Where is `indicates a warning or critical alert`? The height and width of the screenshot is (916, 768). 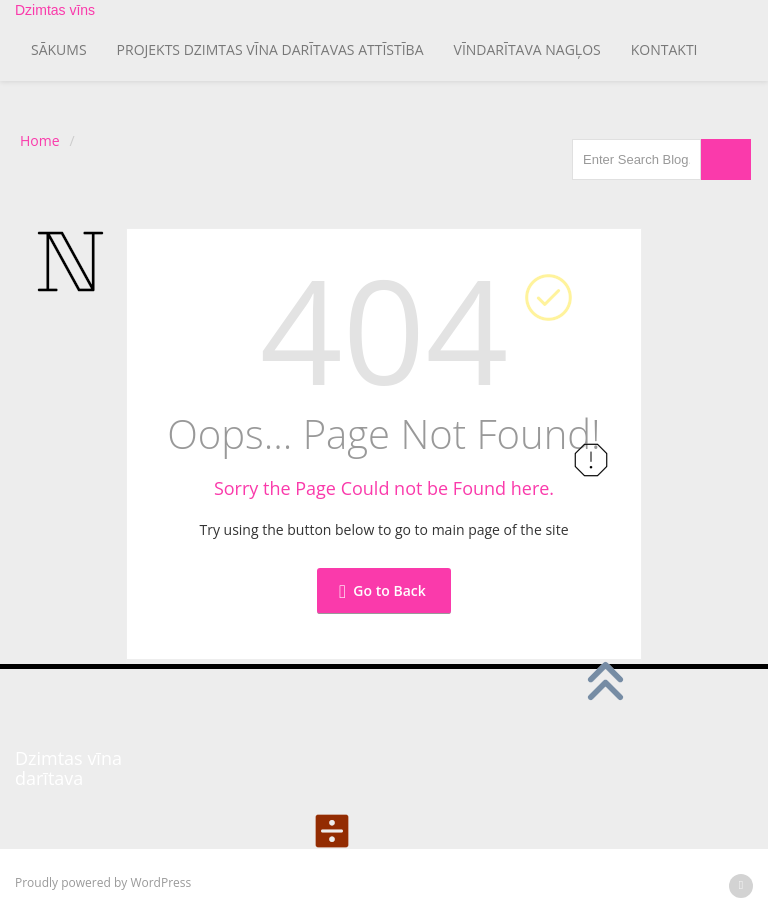
indicates a warning or critical alert is located at coordinates (591, 460).